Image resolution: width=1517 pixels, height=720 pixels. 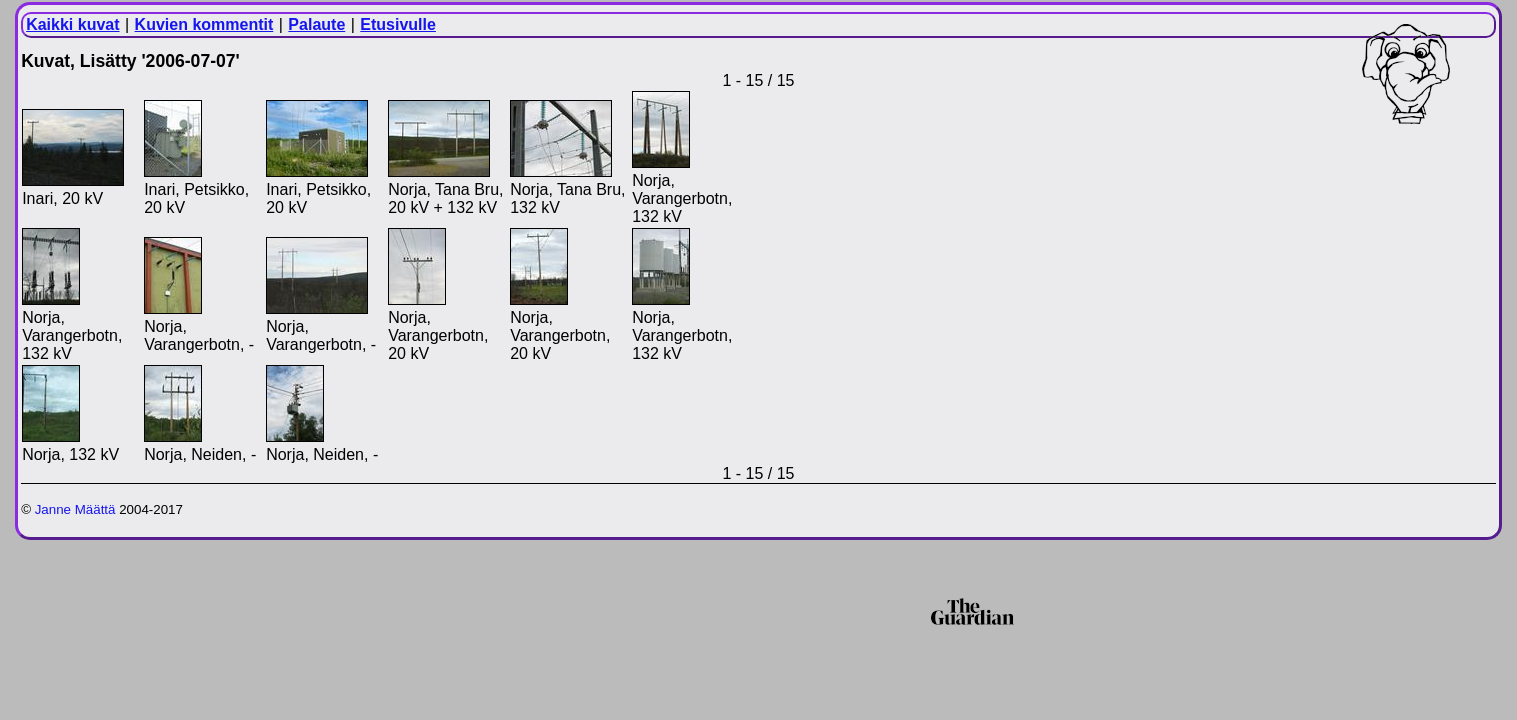 I want to click on open The Guardian news app, so click(x=972, y=611).